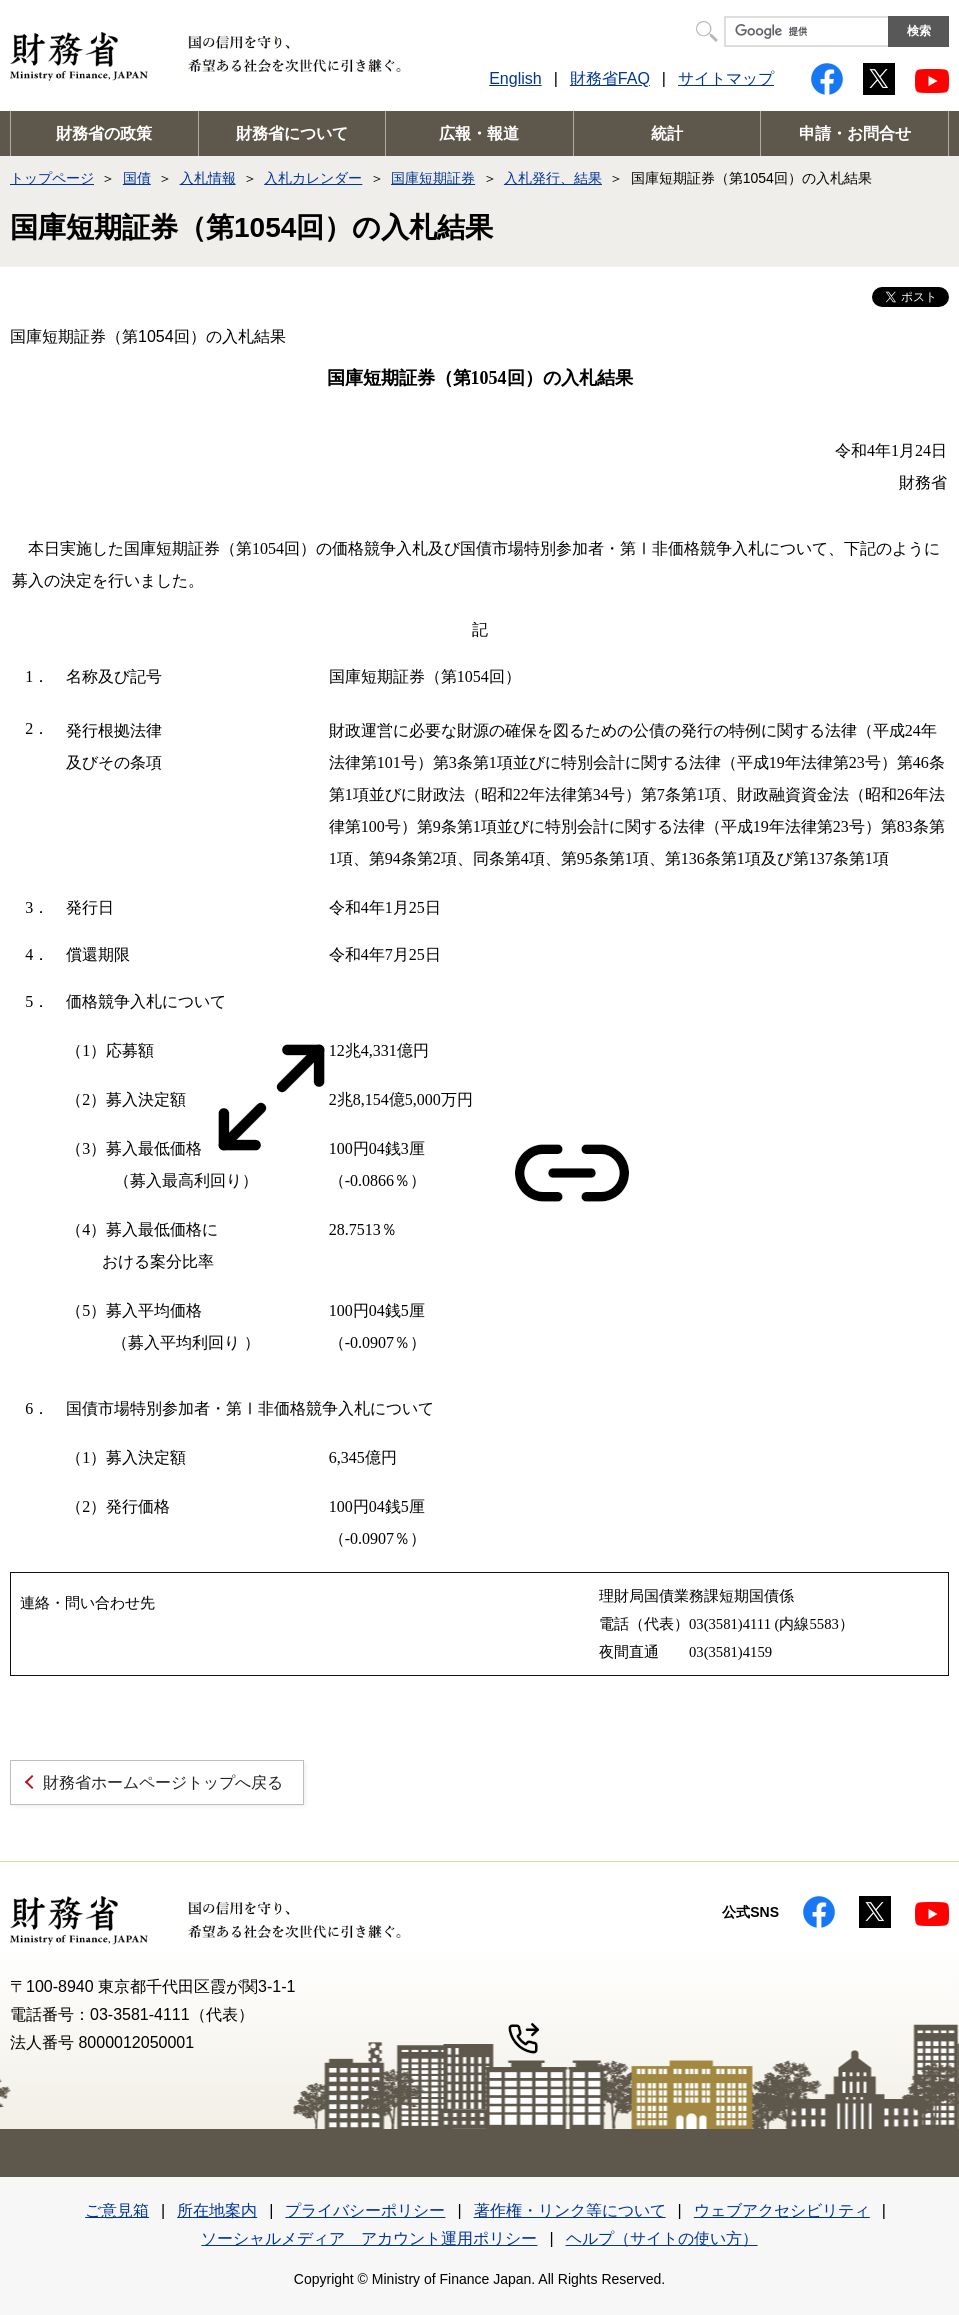 The image size is (959, 2315). Describe the element at coordinates (523, 2039) in the screenshot. I see `forward an incoming call` at that location.